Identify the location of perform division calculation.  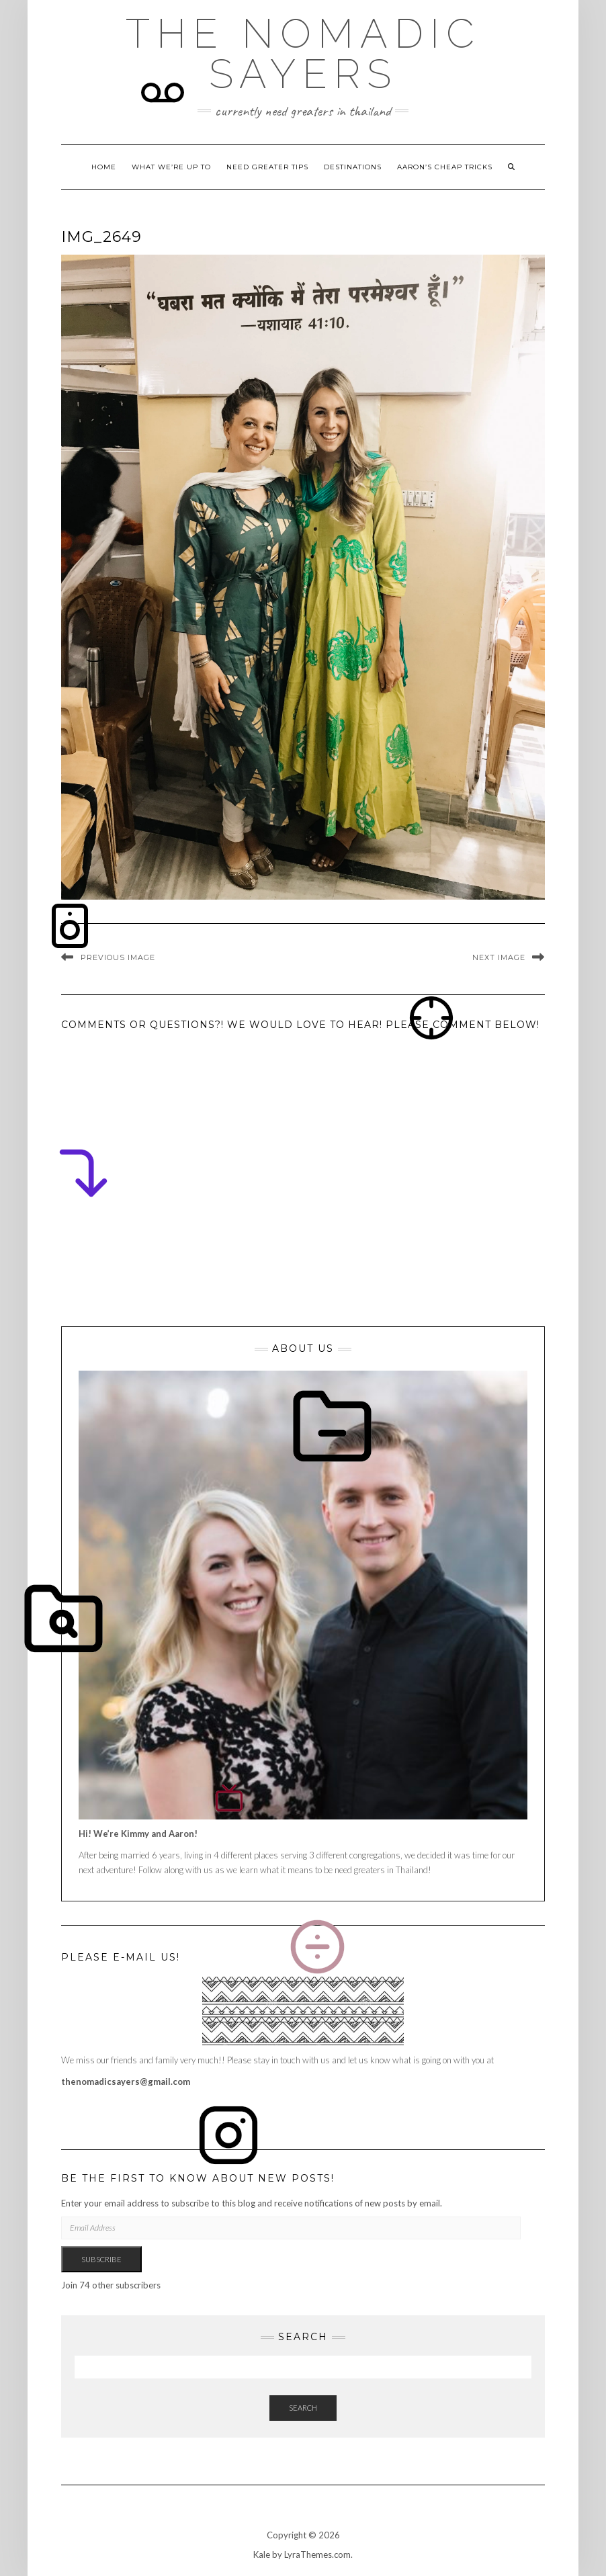
(317, 1946).